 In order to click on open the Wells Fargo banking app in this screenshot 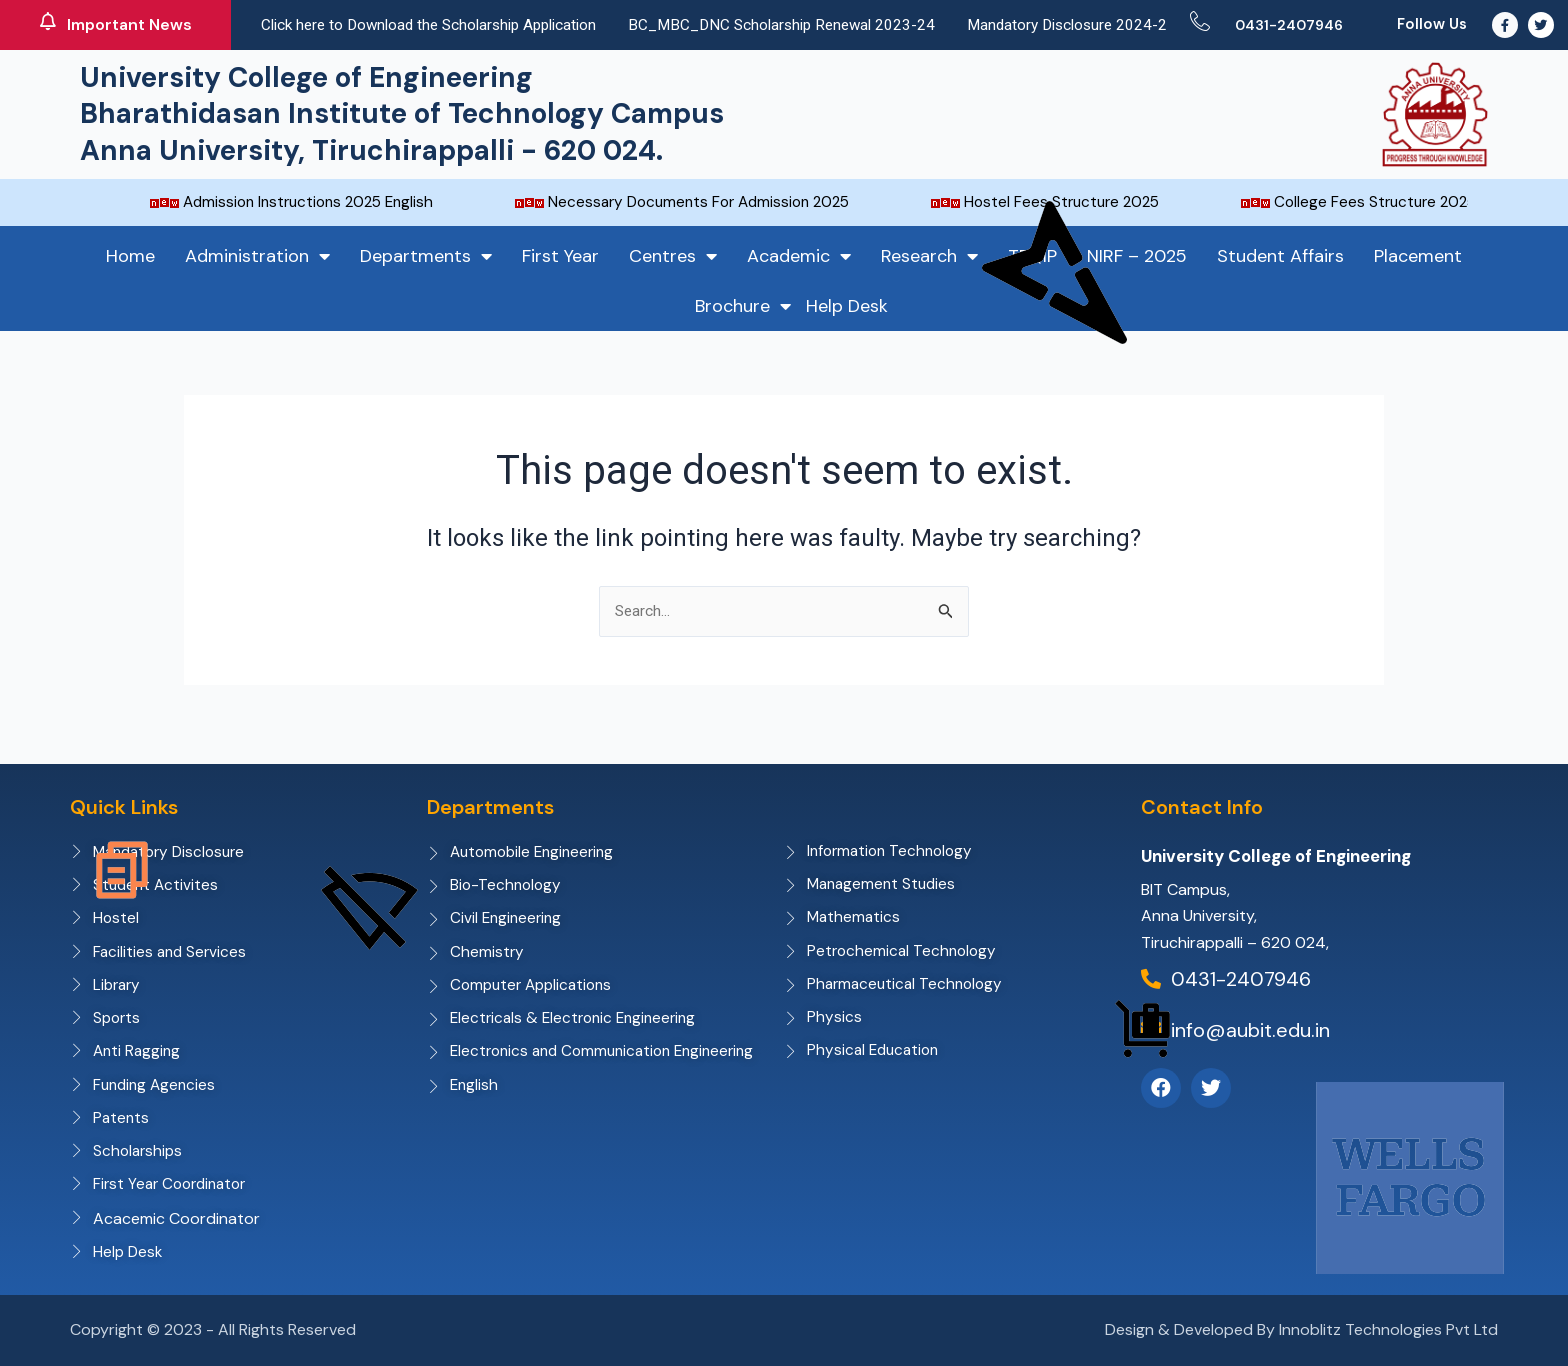, I will do `click(1410, 1178)`.